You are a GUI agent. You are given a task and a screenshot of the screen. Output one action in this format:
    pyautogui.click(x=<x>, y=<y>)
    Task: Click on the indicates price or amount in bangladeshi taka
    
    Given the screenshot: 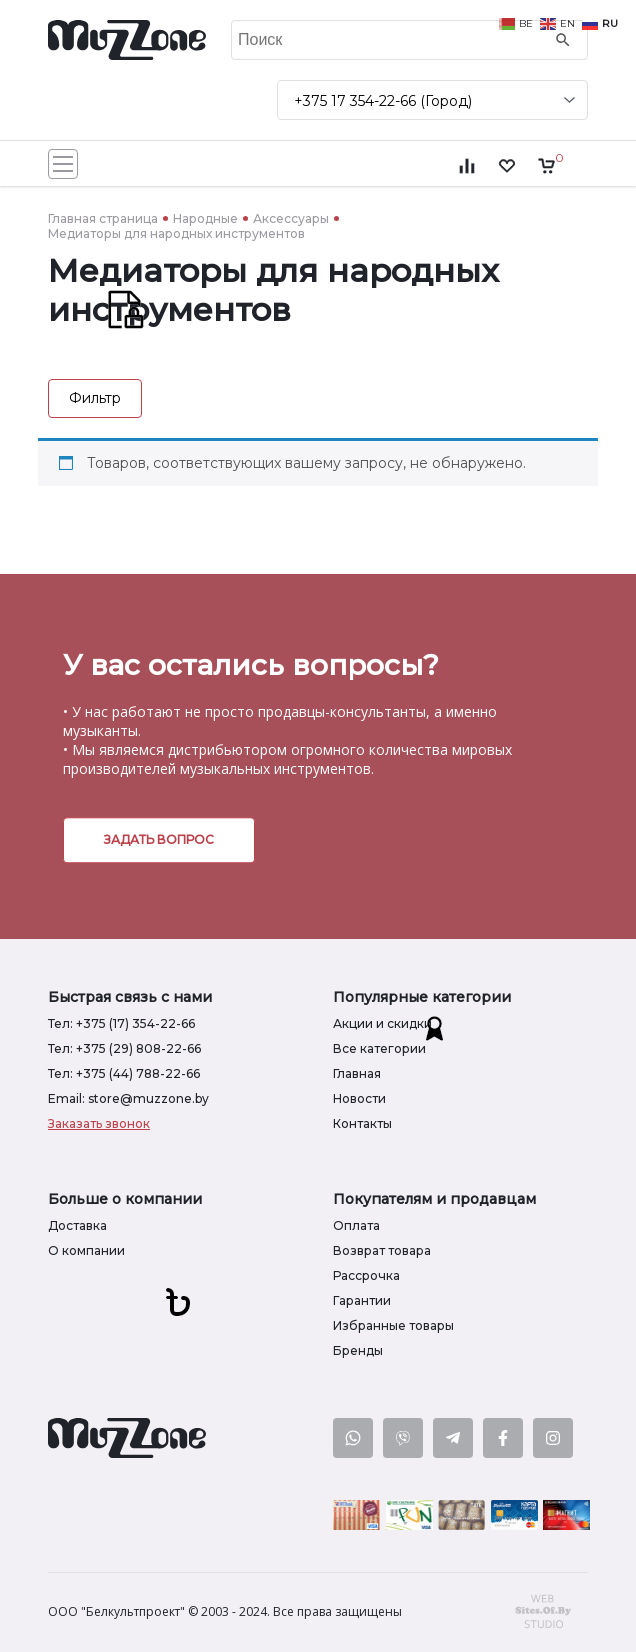 What is the action you would take?
    pyautogui.click(x=178, y=1302)
    